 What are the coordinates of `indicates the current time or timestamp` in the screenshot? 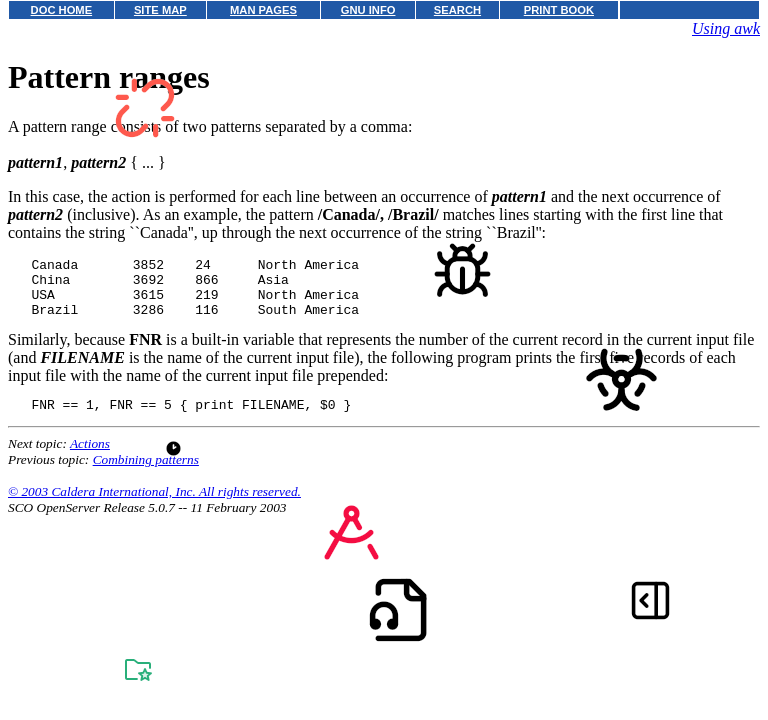 It's located at (173, 448).